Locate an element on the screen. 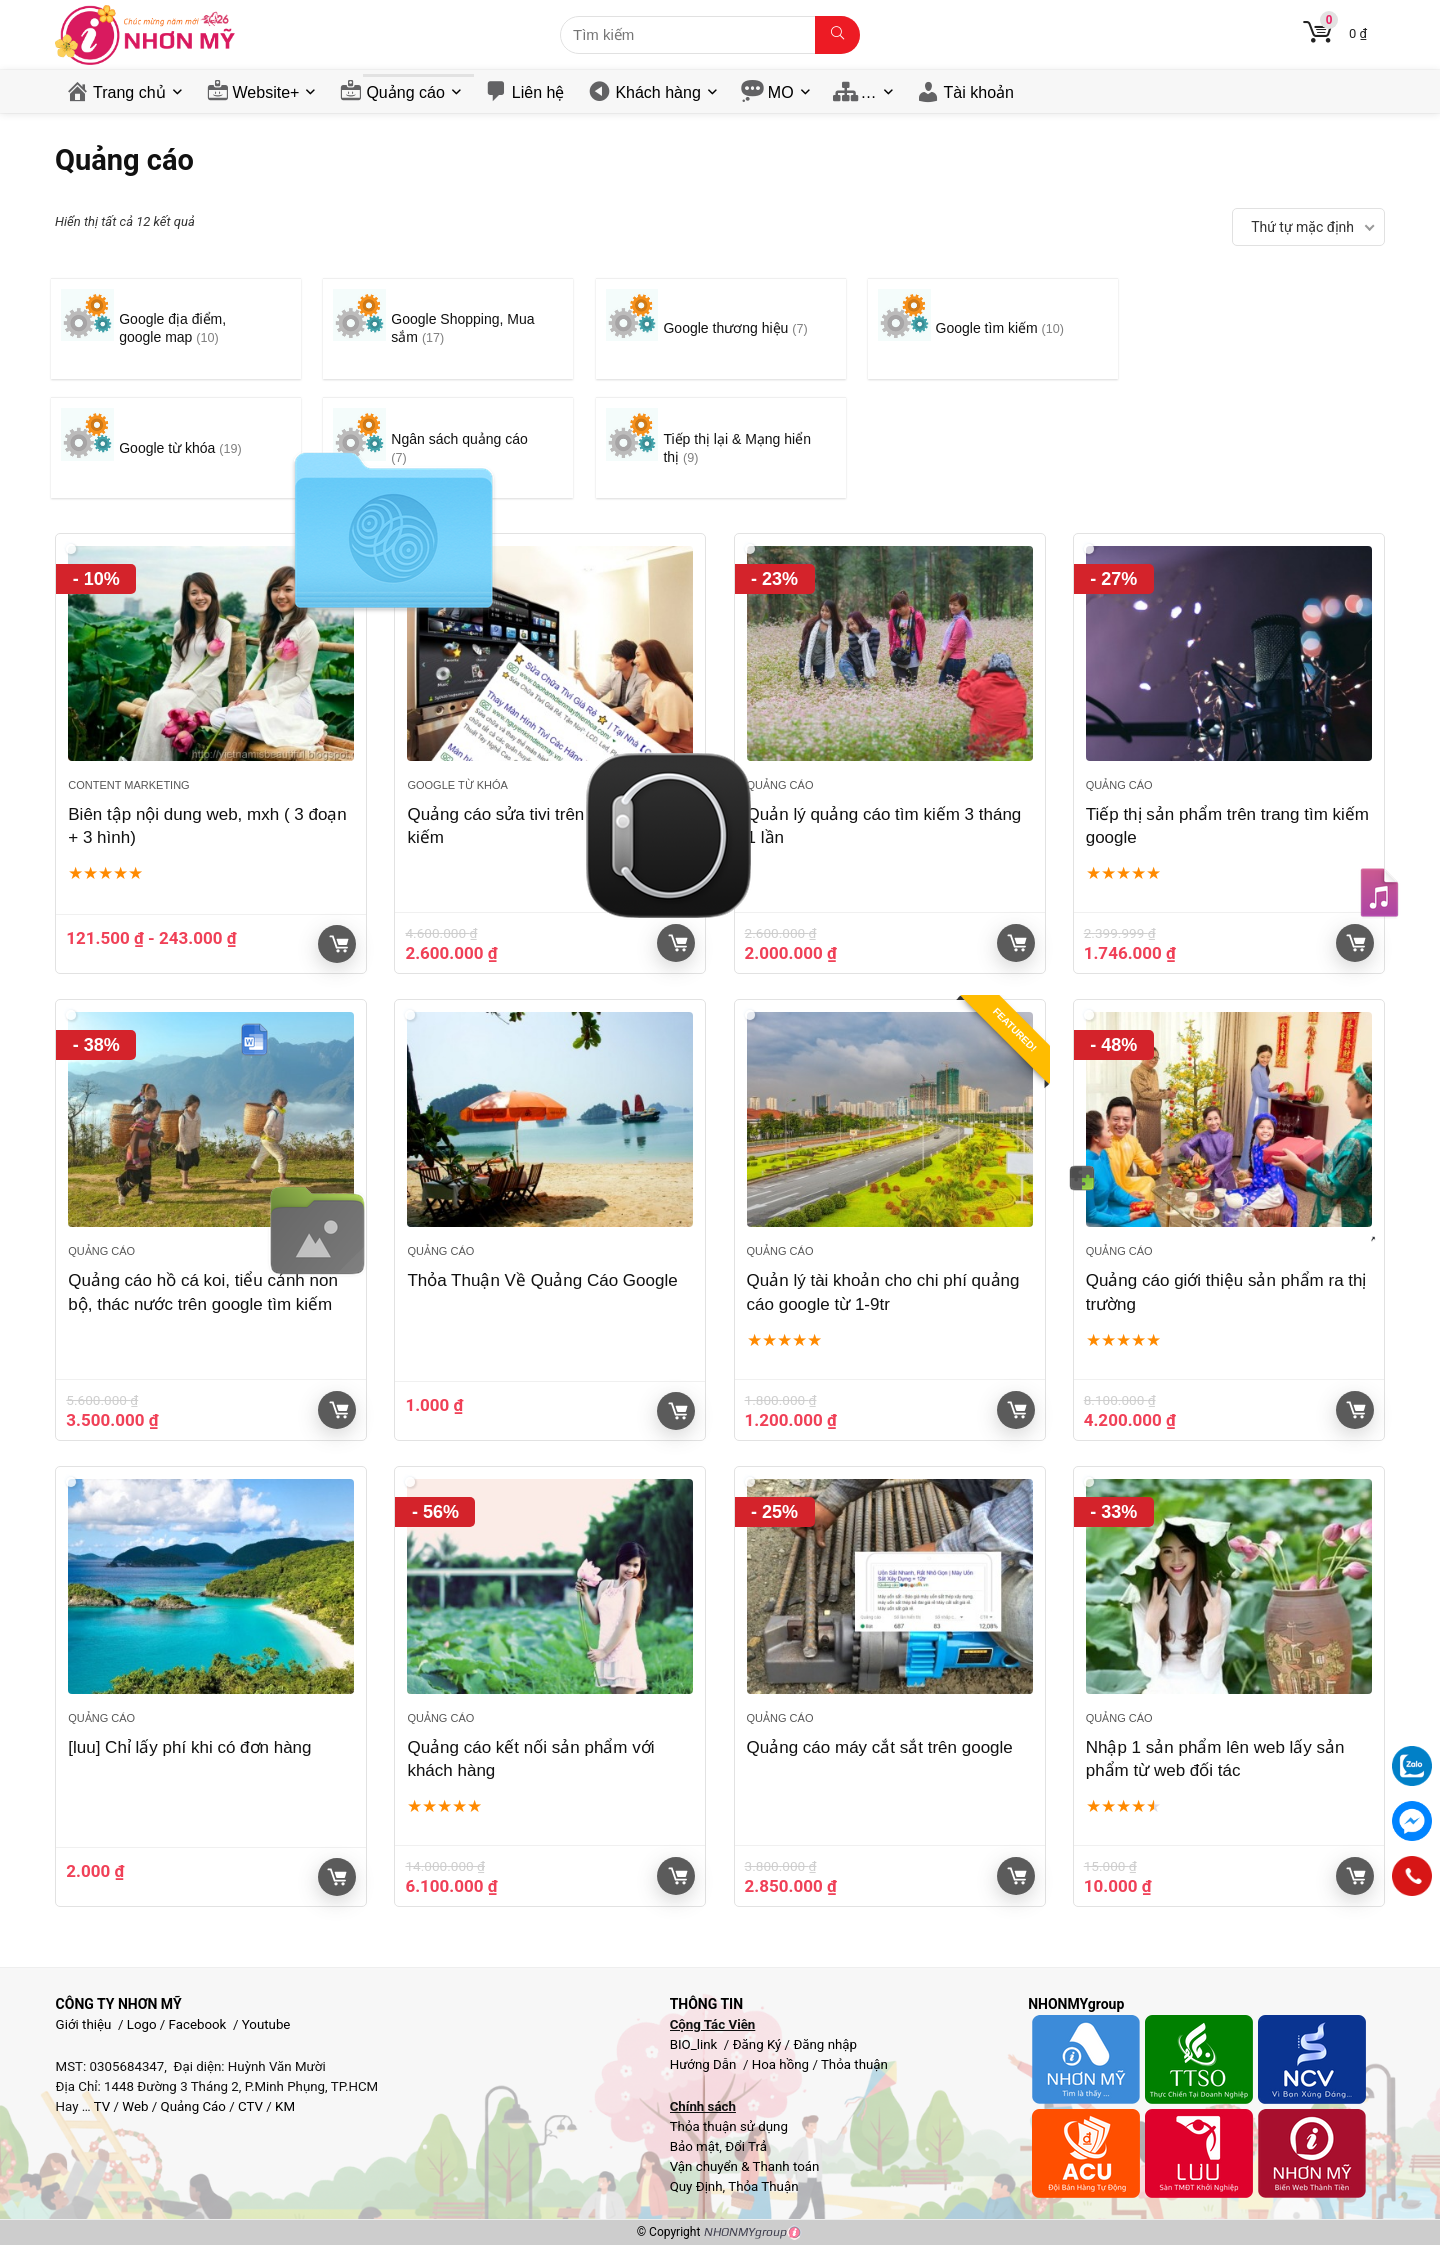 Image resolution: width=1440 pixels, height=2248 pixels. open gnome shell extensions manager is located at coordinates (1082, 1178).